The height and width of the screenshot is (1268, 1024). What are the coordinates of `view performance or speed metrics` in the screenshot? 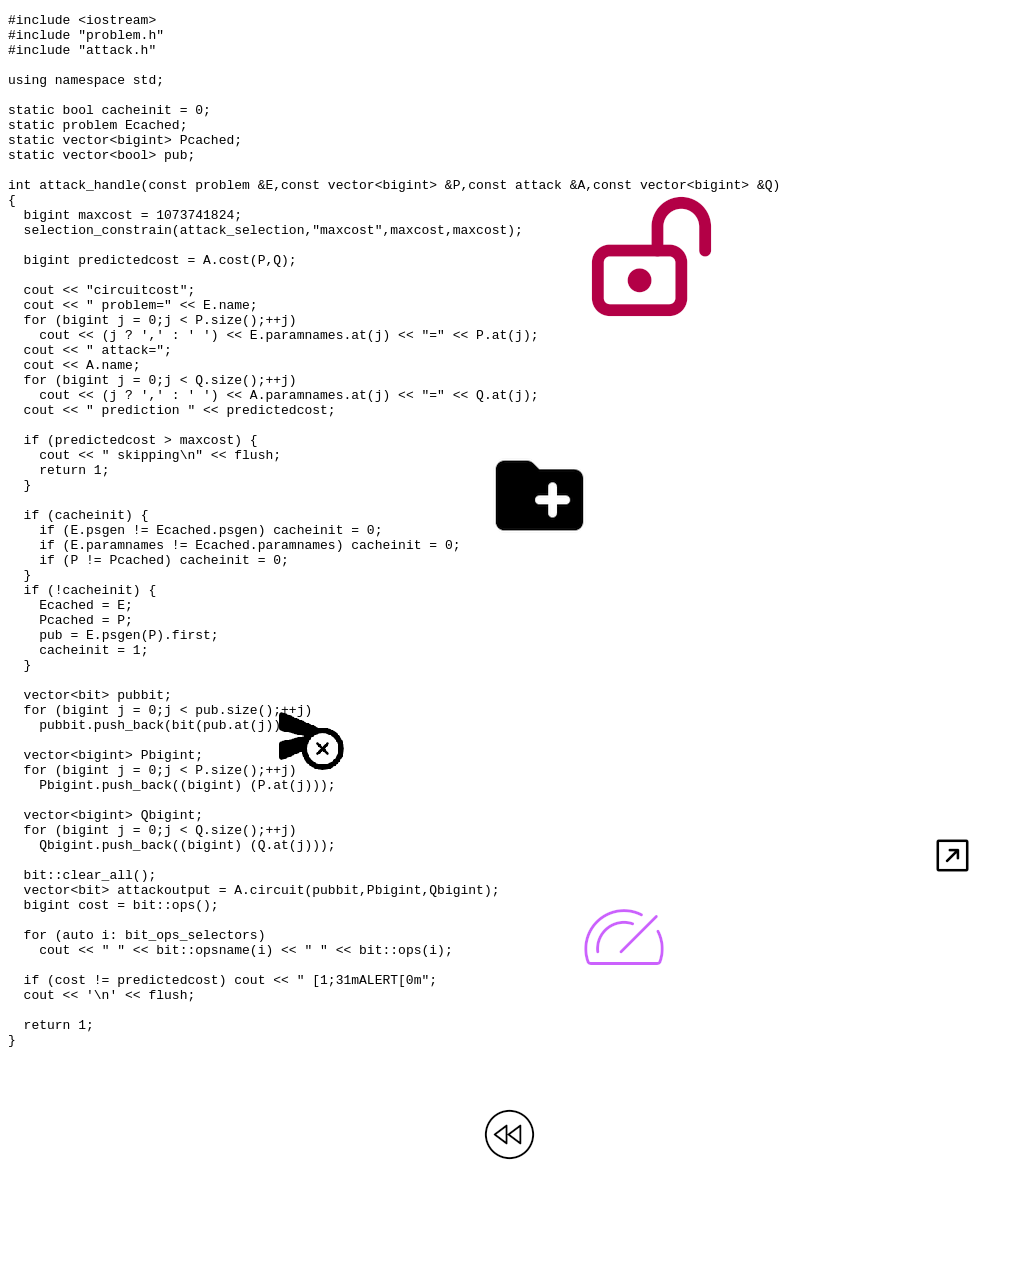 It's located at (624, 940).